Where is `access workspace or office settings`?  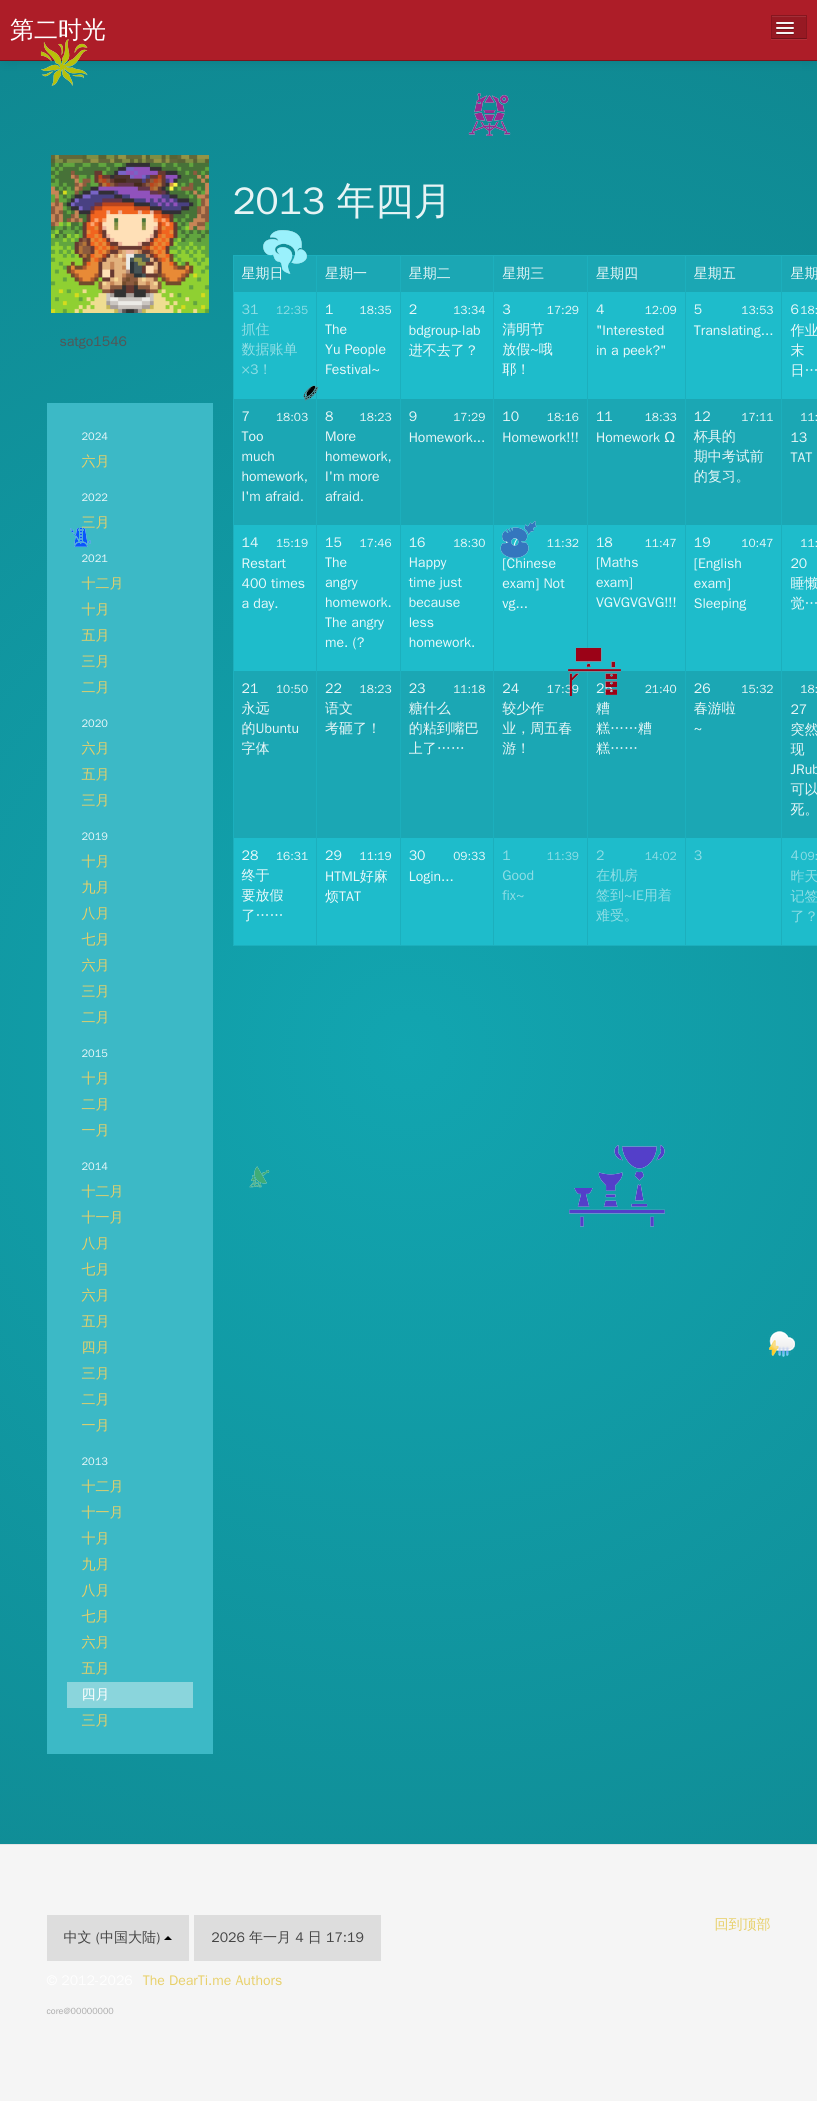
access workspace or office settings is located at coordinates (594, 666).